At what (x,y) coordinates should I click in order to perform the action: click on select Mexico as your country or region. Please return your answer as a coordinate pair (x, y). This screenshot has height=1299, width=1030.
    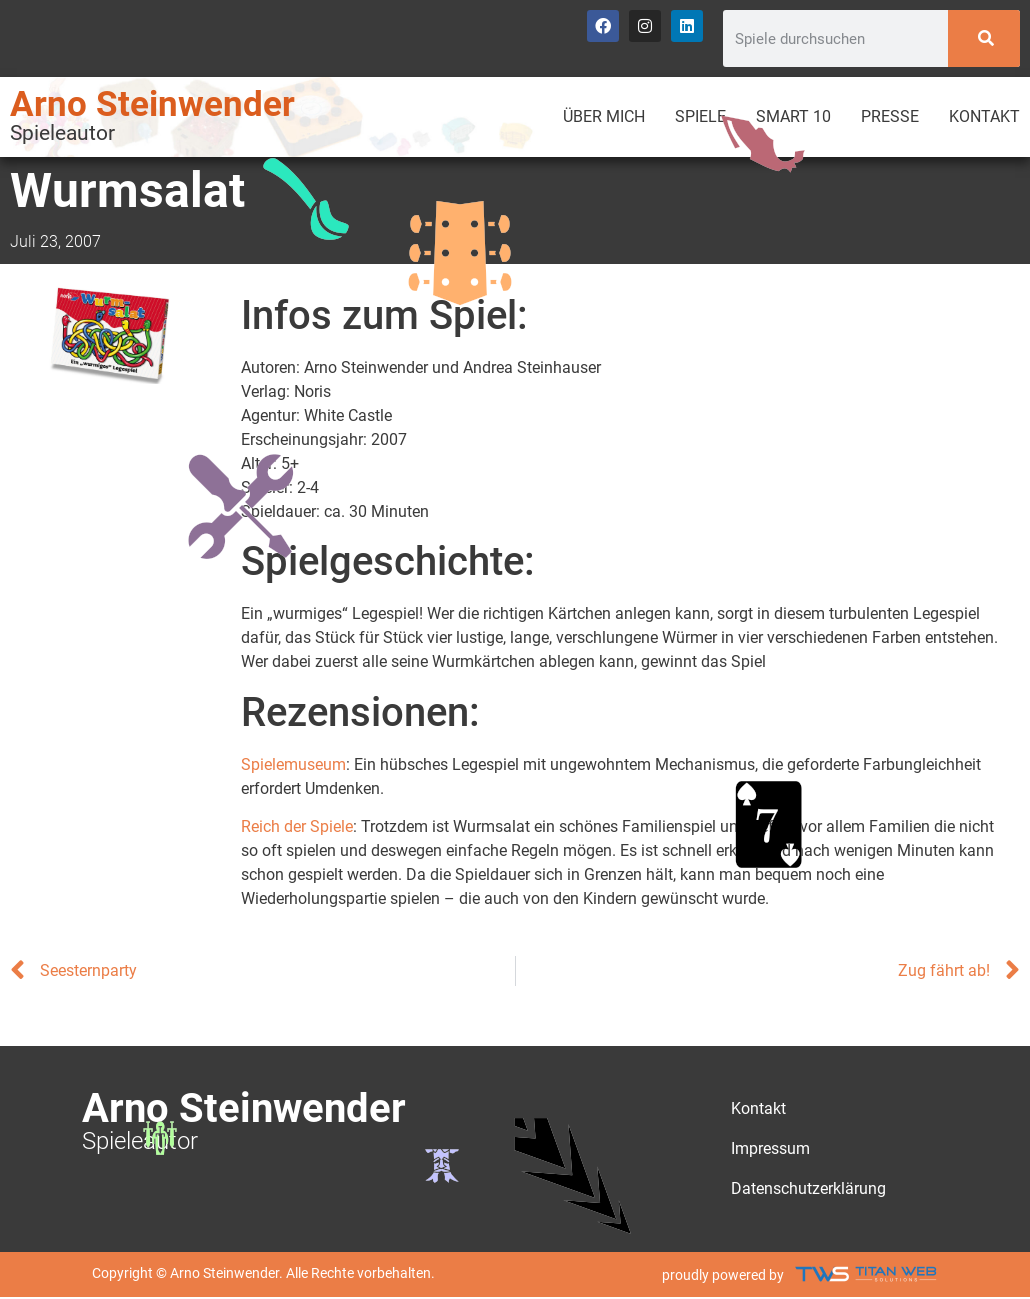
    Looking at the image, I should click on (763, 144).